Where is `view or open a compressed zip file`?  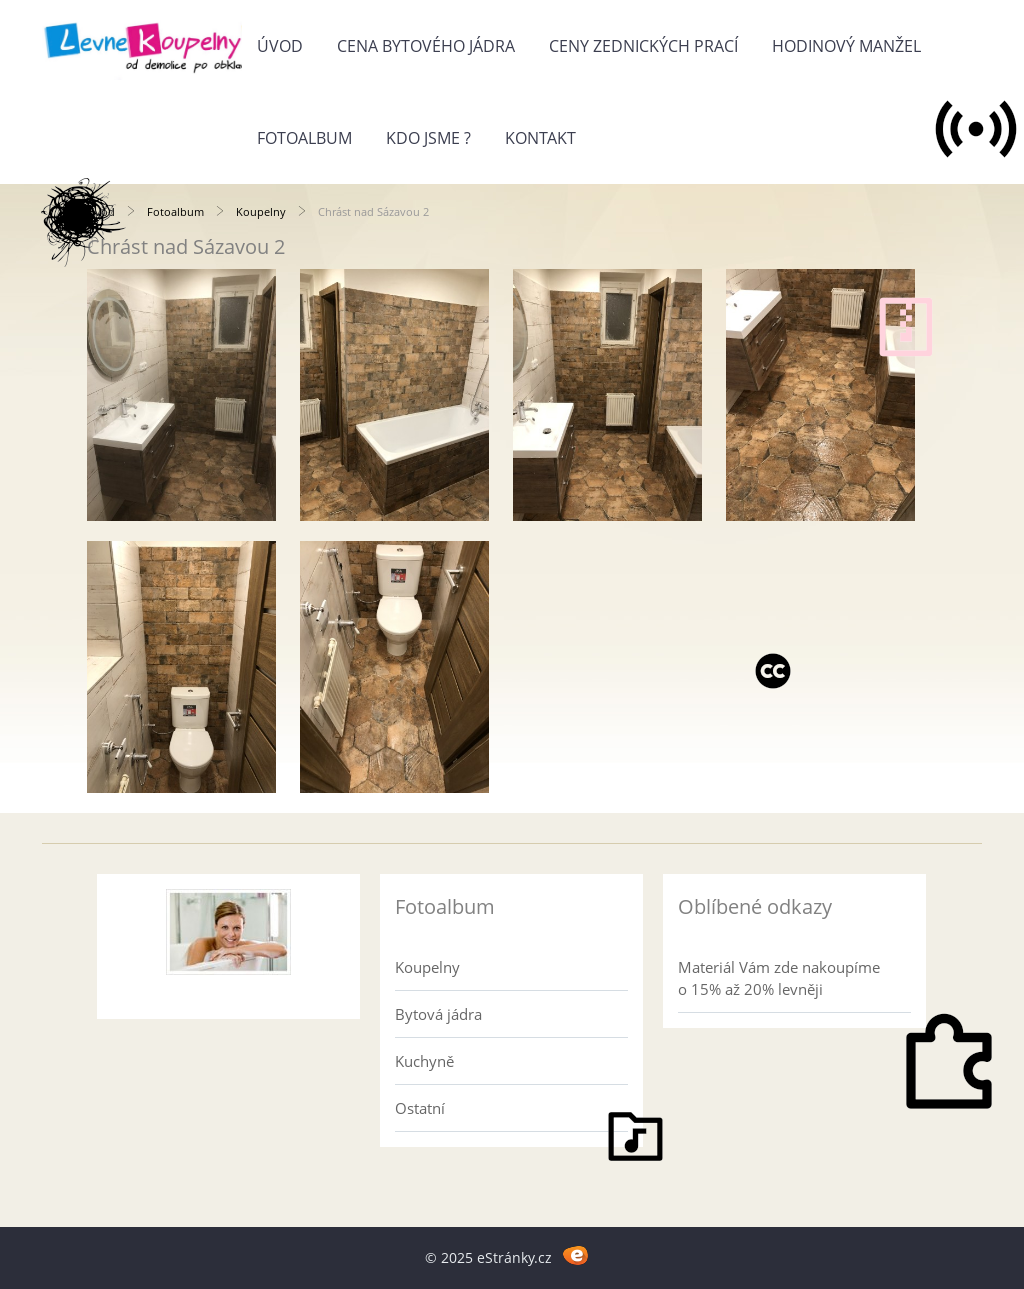
view or open a compressed zip file is located at coordinates (906, 327).